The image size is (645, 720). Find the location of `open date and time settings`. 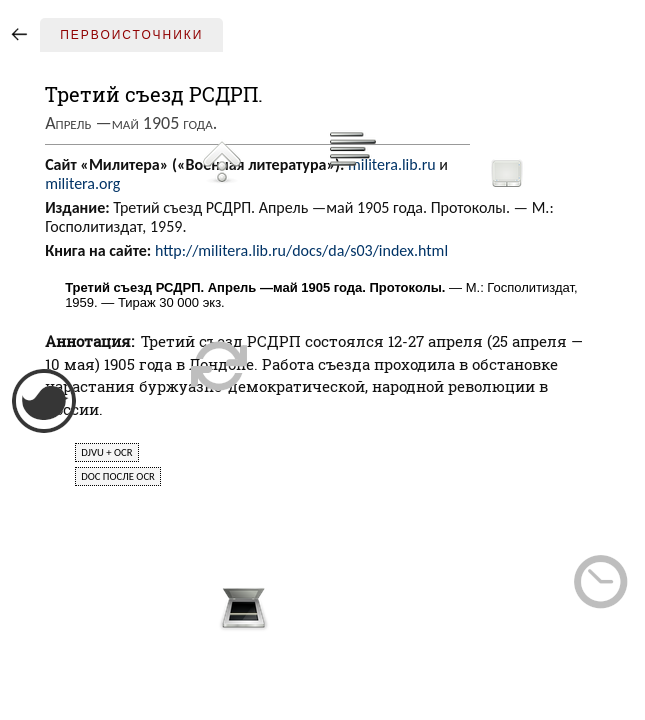

open date and time settings is located at coordinates (602, 583).